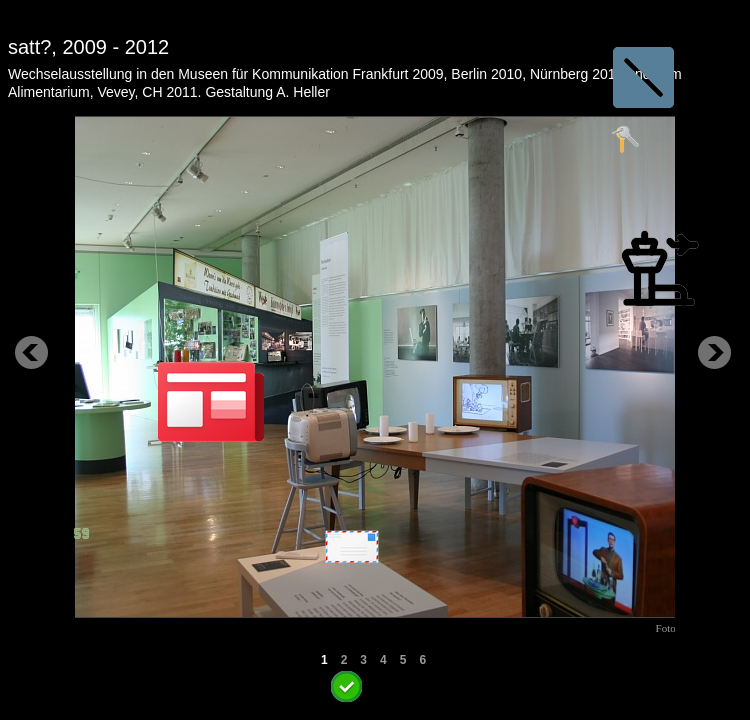  Describe the element at coordinates (625, 139) in the screenshot. I see `access security credentials or passwords` at that location.